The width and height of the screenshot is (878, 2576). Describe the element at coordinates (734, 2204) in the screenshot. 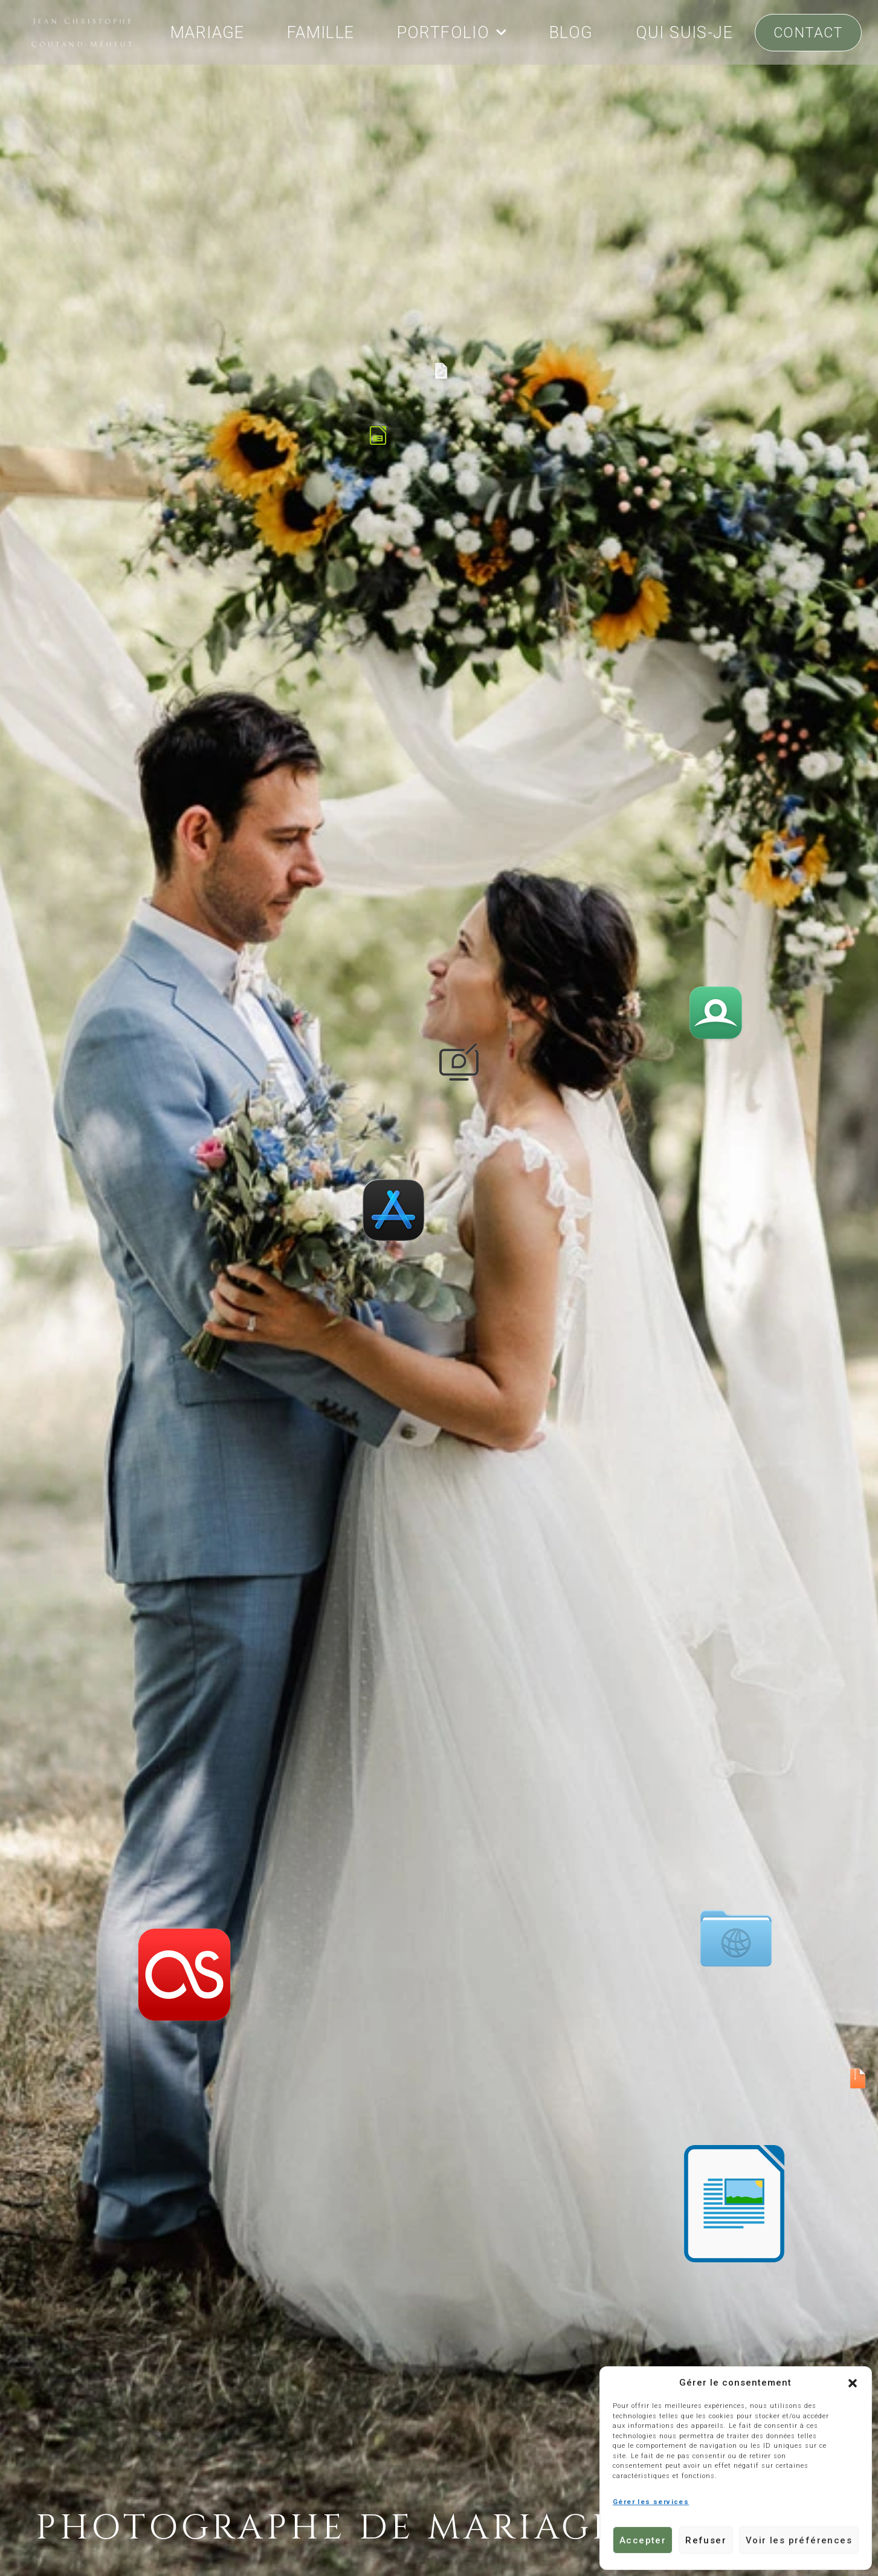

I see `open a libreoffice writer document` at that location.